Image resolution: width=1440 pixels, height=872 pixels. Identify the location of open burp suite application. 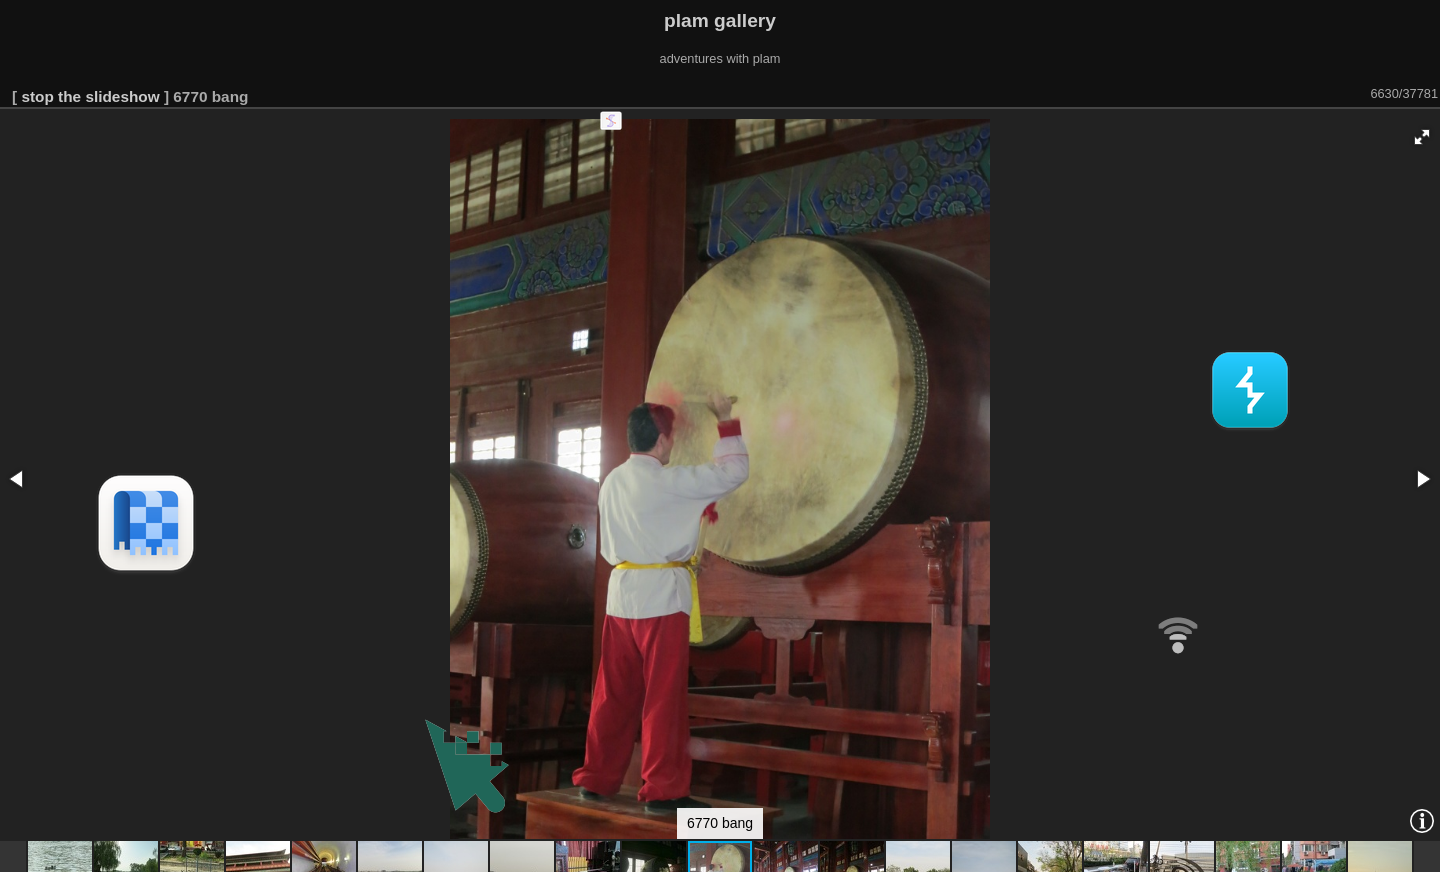
(1250, 390).